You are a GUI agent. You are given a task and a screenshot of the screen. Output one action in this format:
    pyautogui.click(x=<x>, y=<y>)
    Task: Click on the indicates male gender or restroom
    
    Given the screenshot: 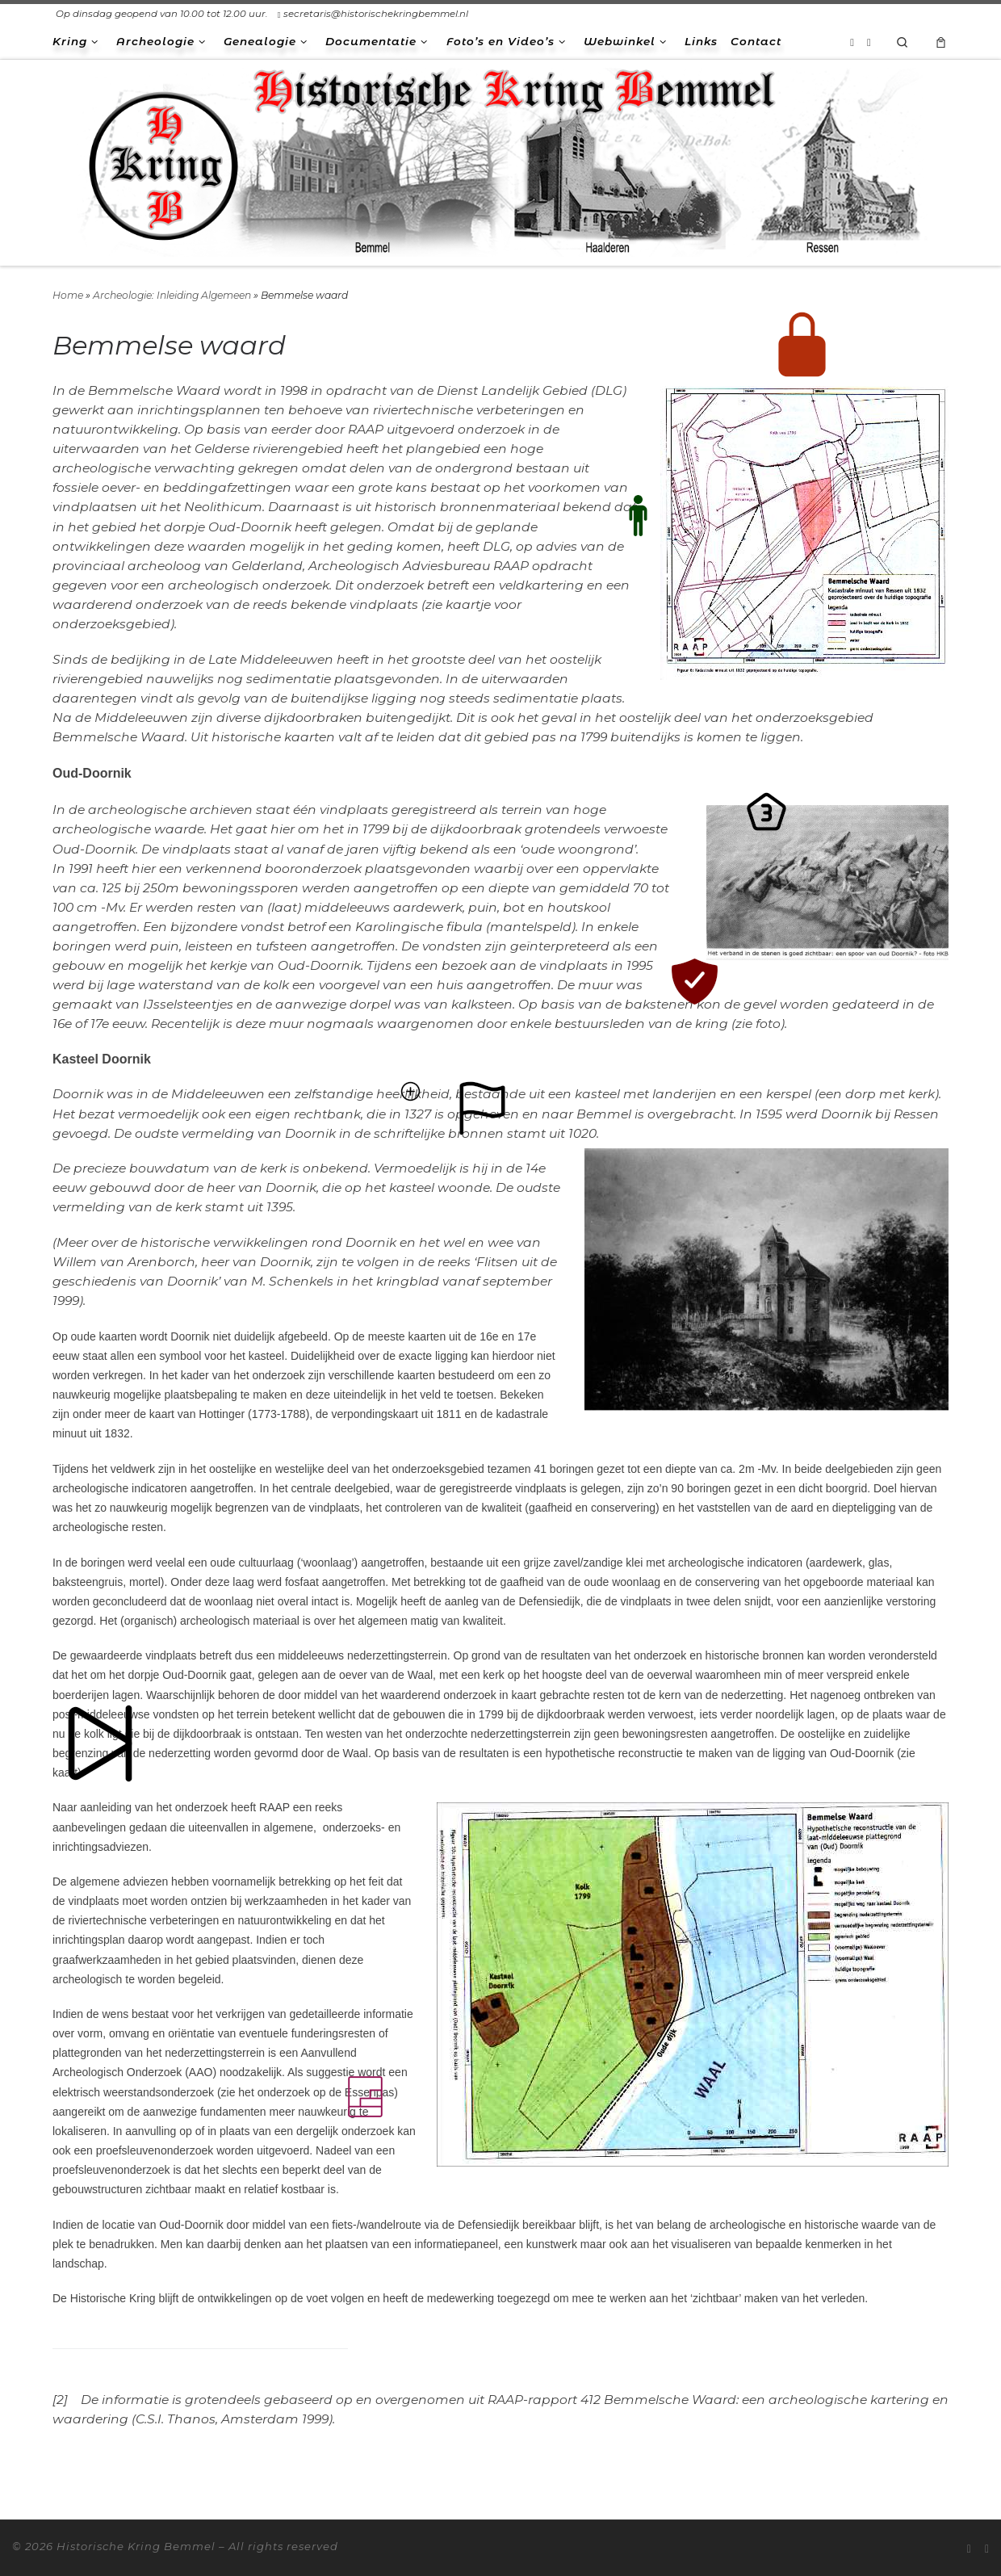 What is the action you would take?
    pyautogui.click(x=638, y=515)
    